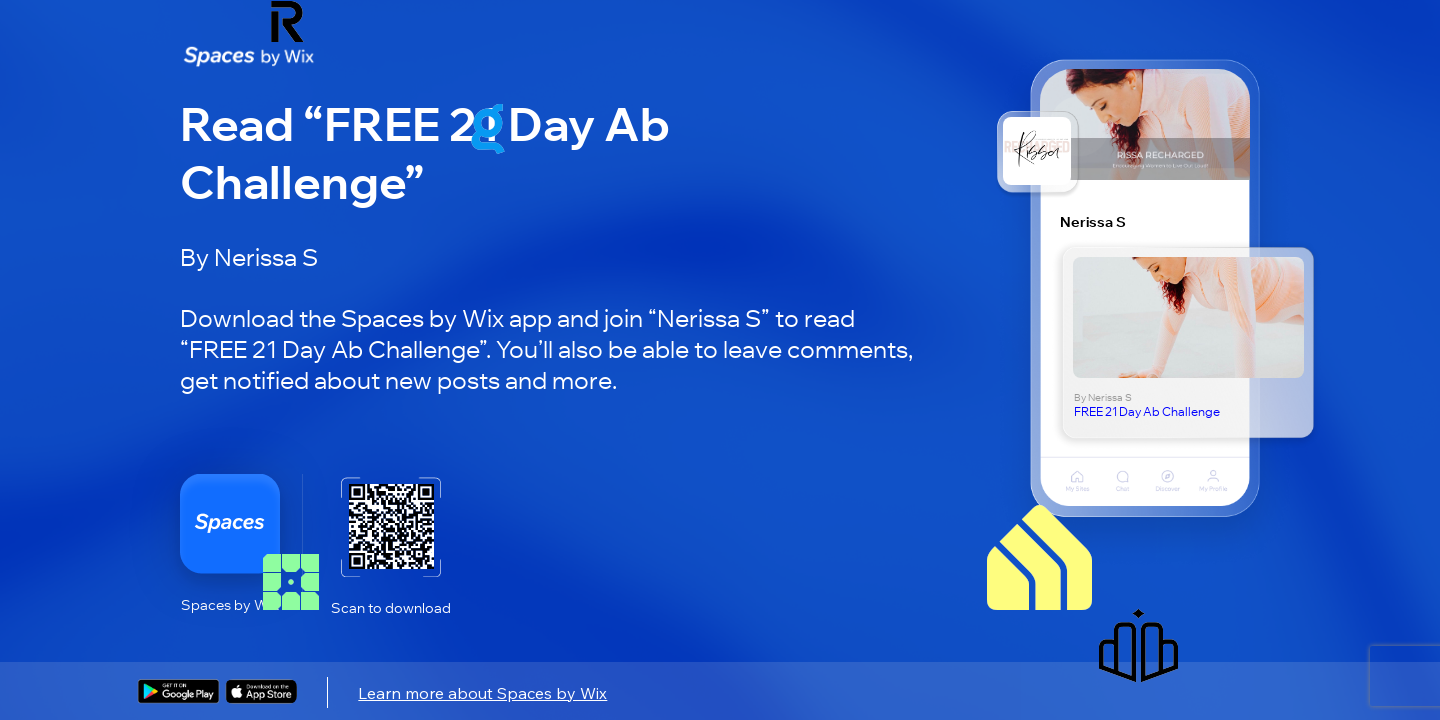  I want to click on backbone.js framework logo, so click(1138, 645).